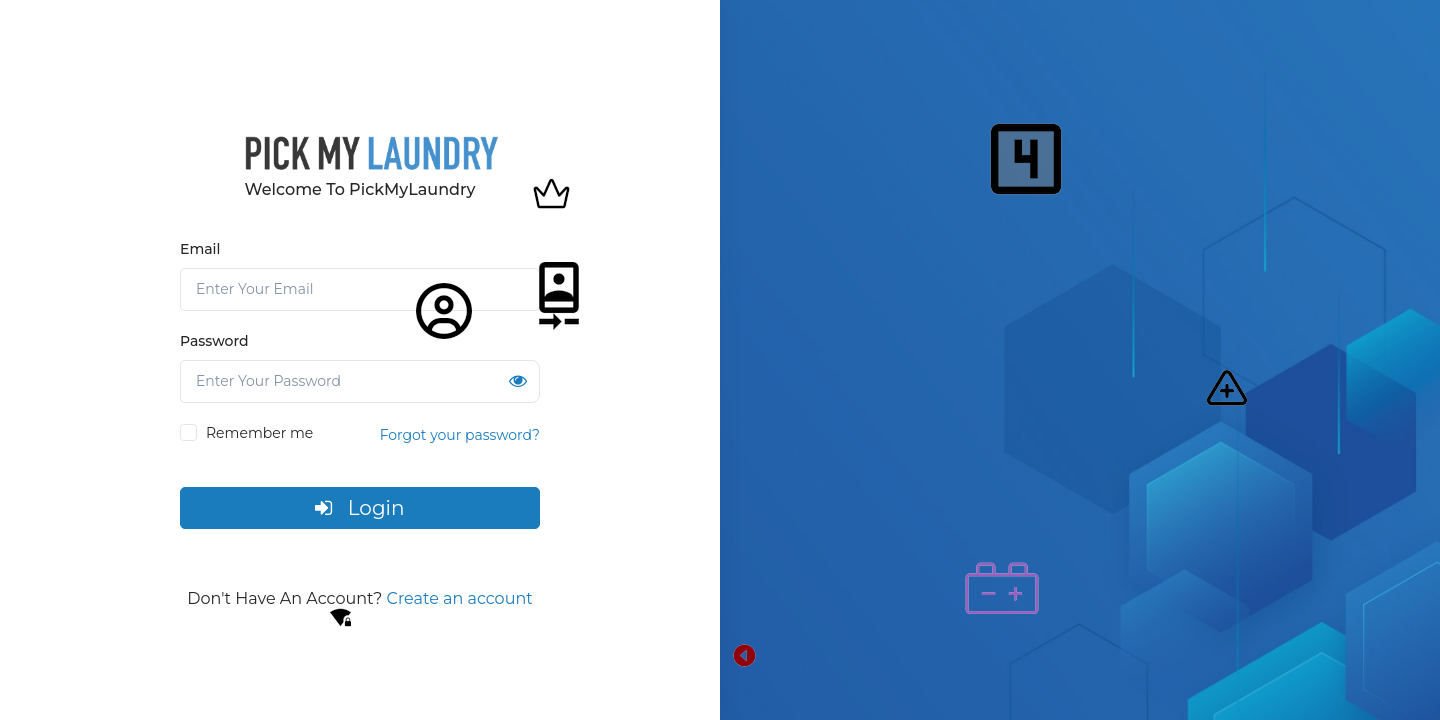  I want to click on switch to front-facing camera, so click(559, 296).